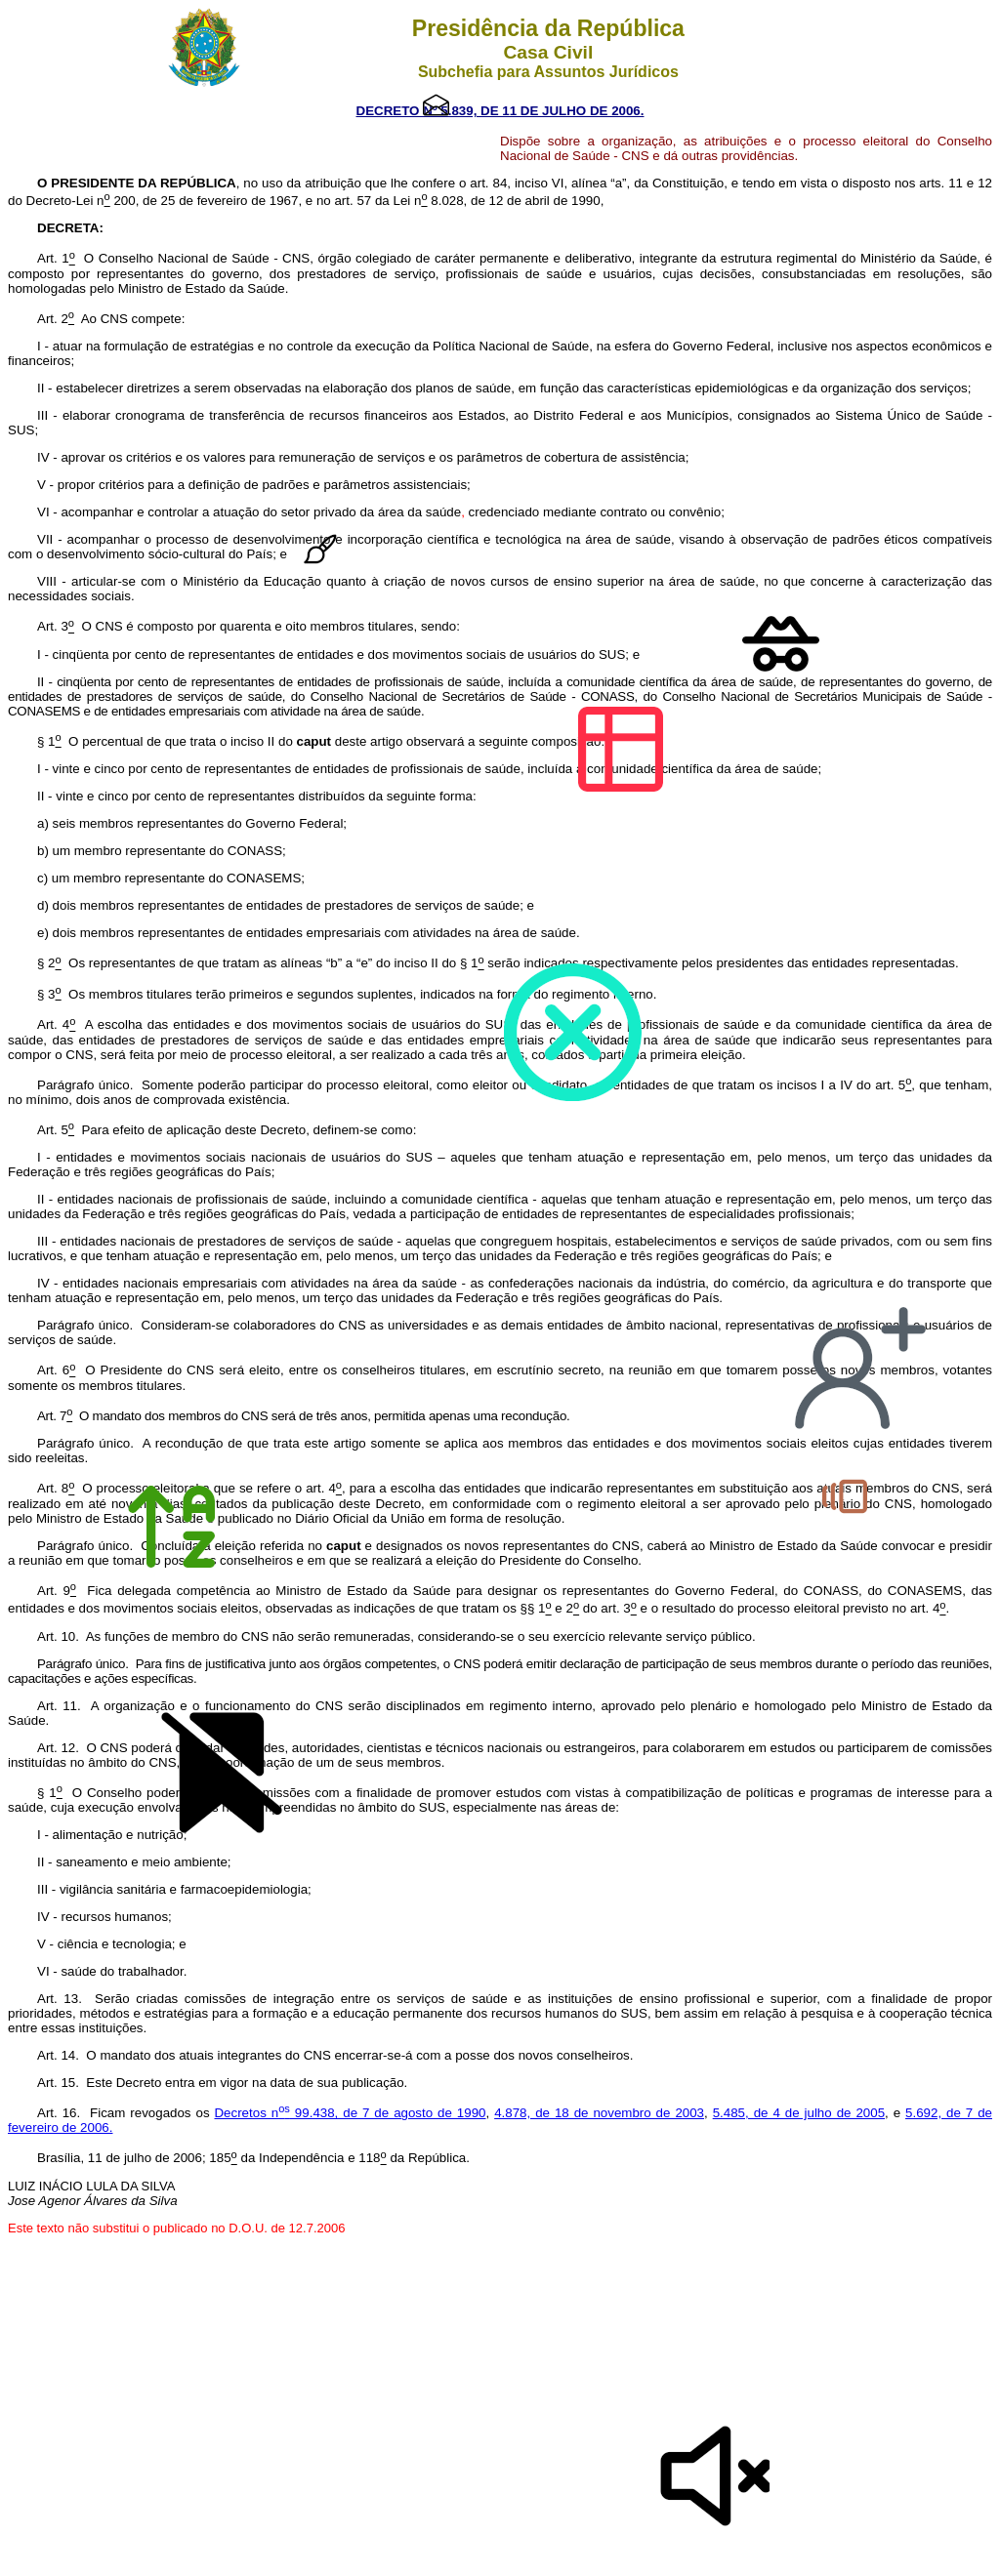 Image resolution: width=1000 pixels, height=2576 pixels. What do you see at coordinates (845, 1496) in the screenshot?
I see `view version history` at bounding box center [845, 1496].